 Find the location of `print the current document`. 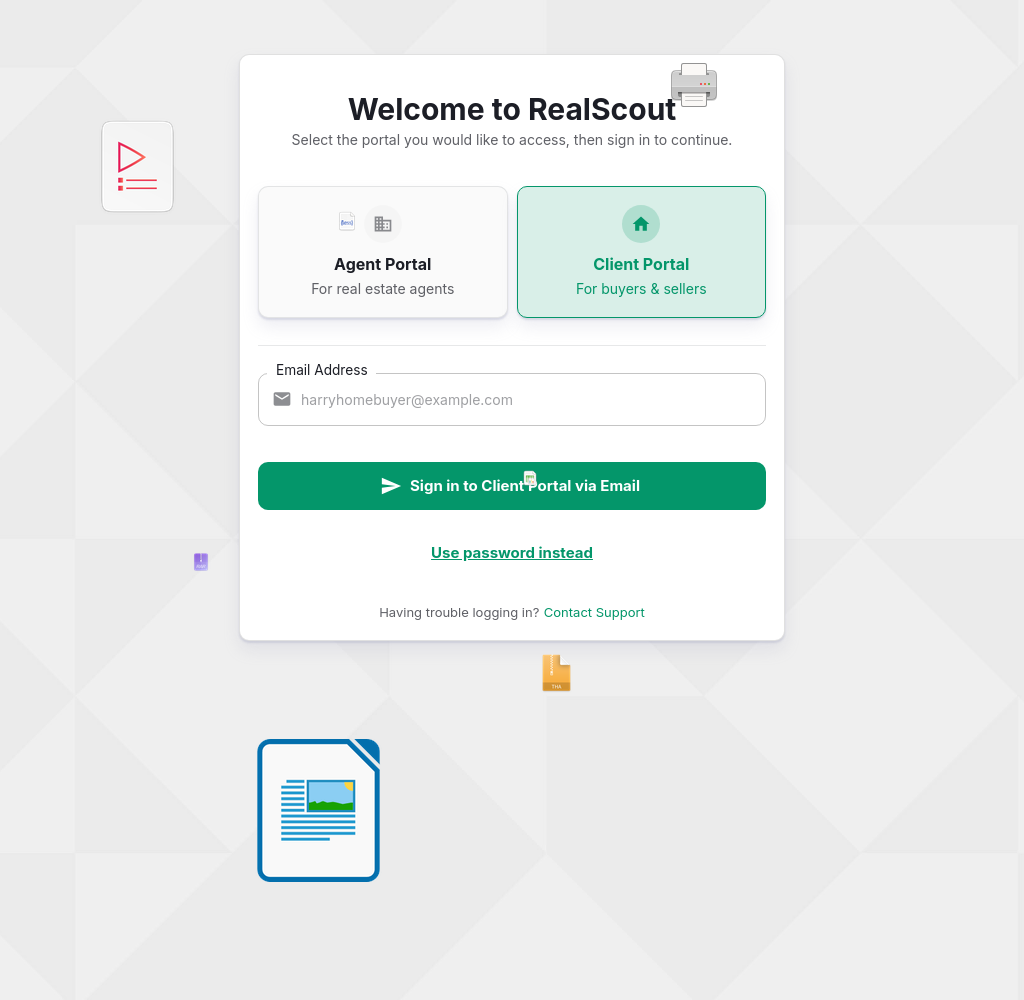

print the current document is located at coordinates (694, 85).